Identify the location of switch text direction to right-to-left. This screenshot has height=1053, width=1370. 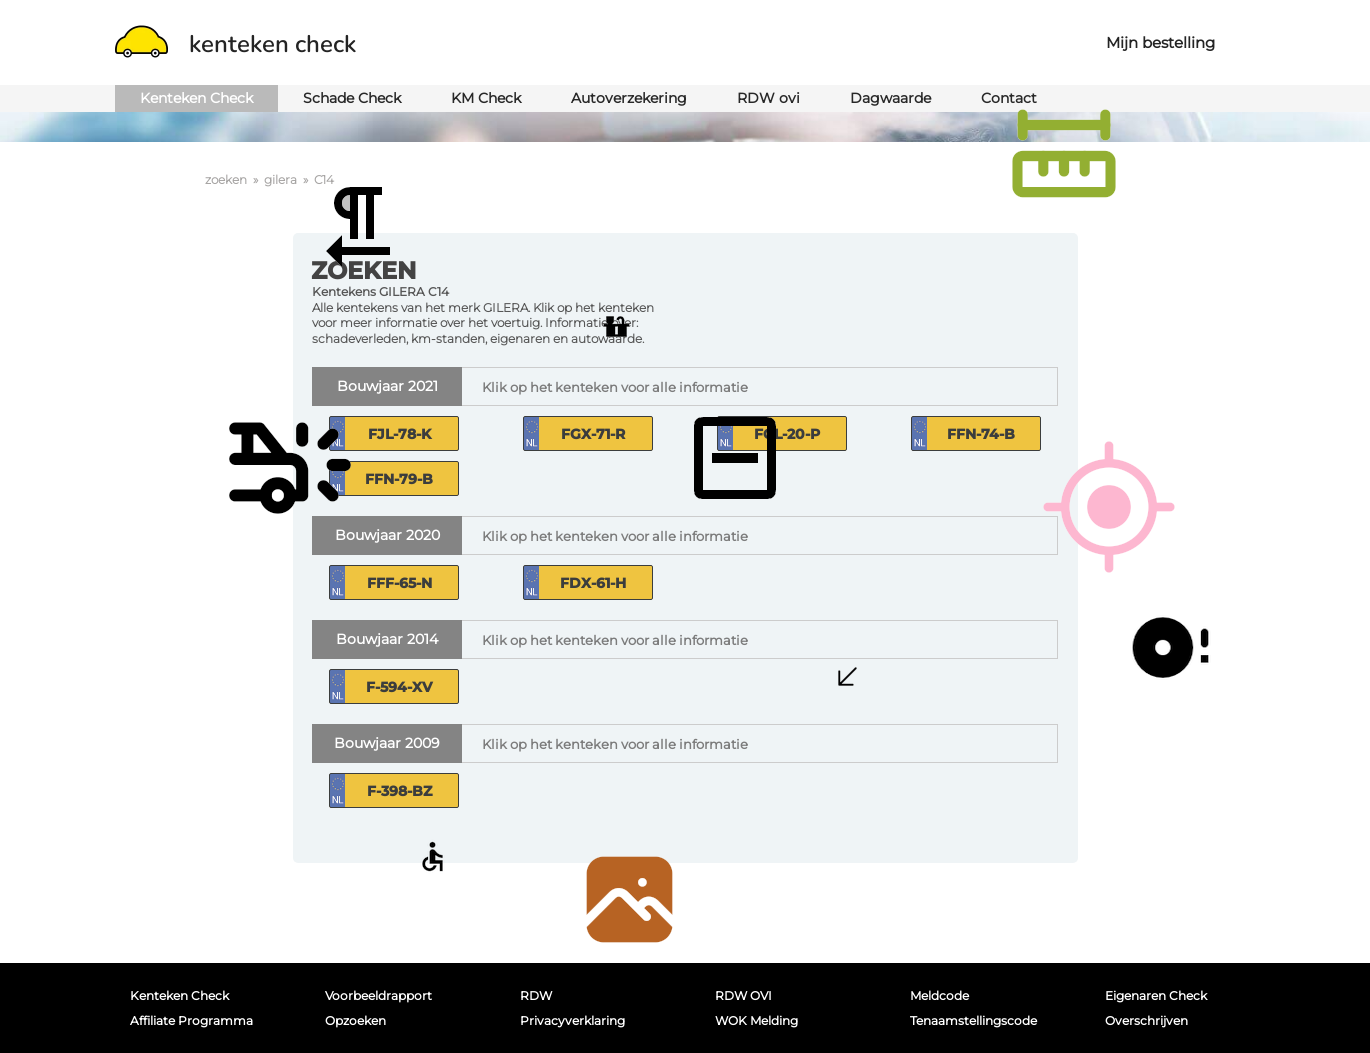
(358, 227).